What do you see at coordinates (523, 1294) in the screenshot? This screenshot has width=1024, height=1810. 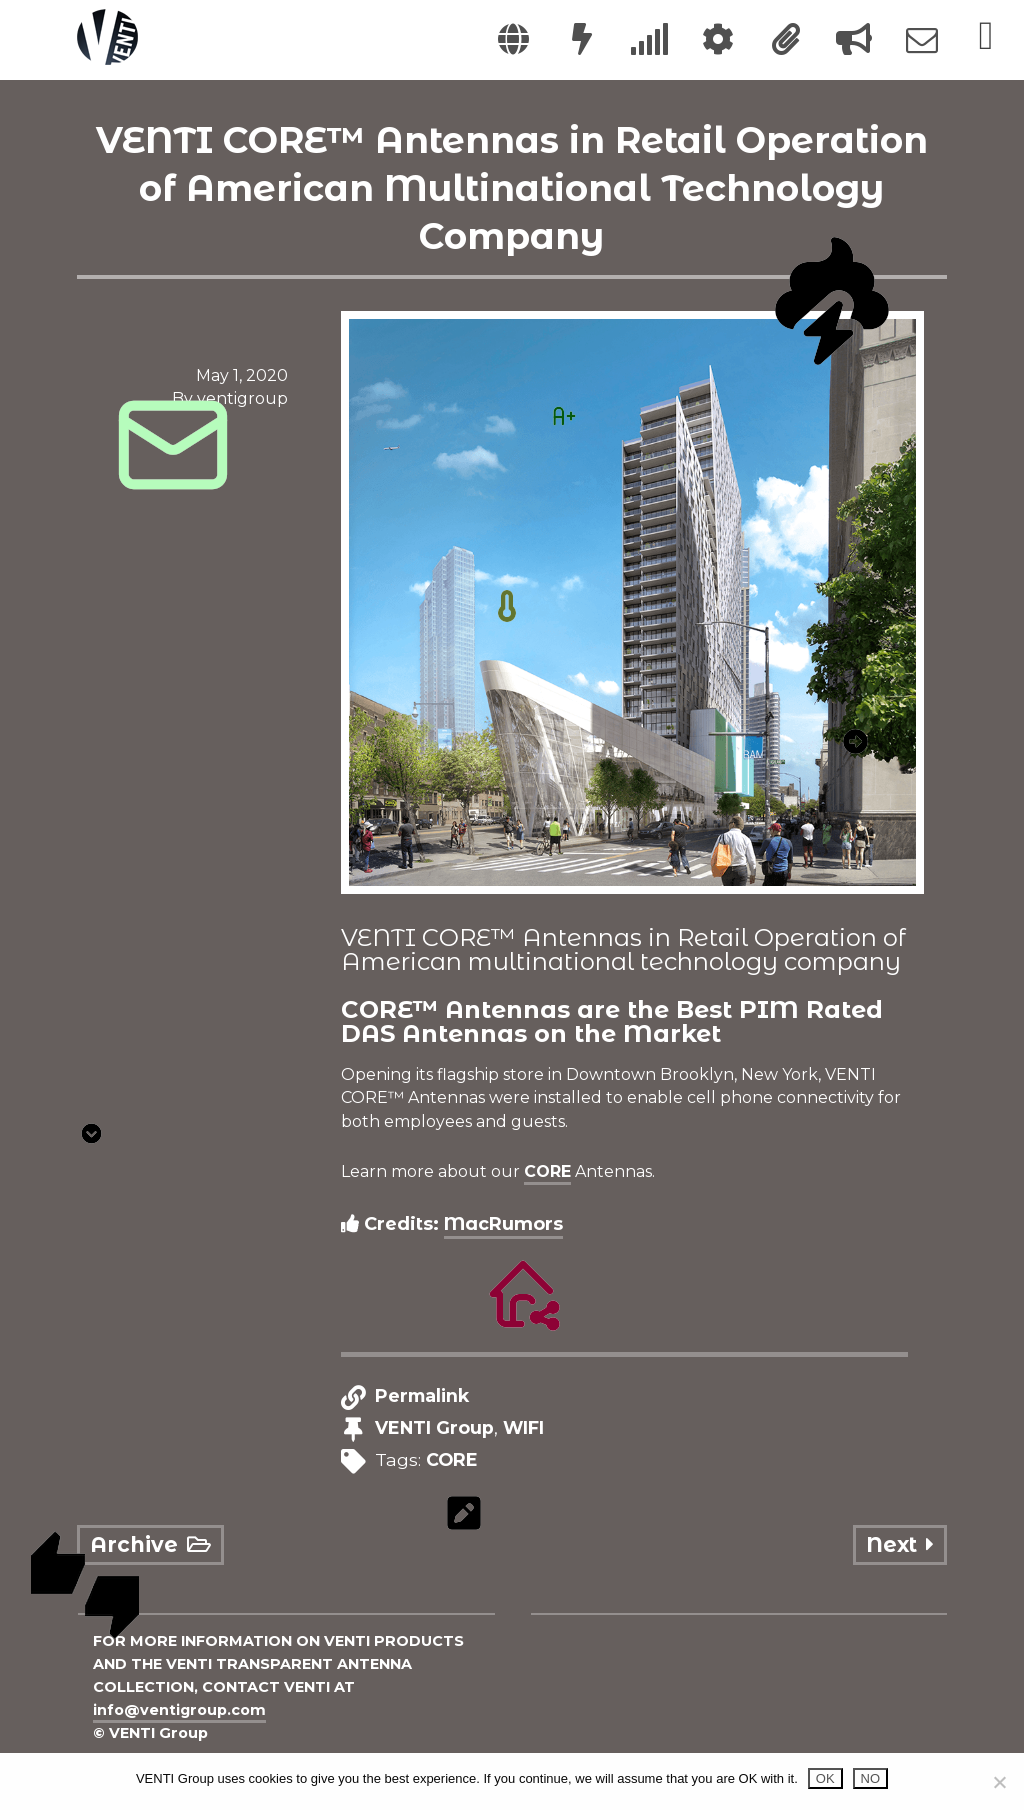 I see `share your home address or location` at bounding box center [523, 1294].